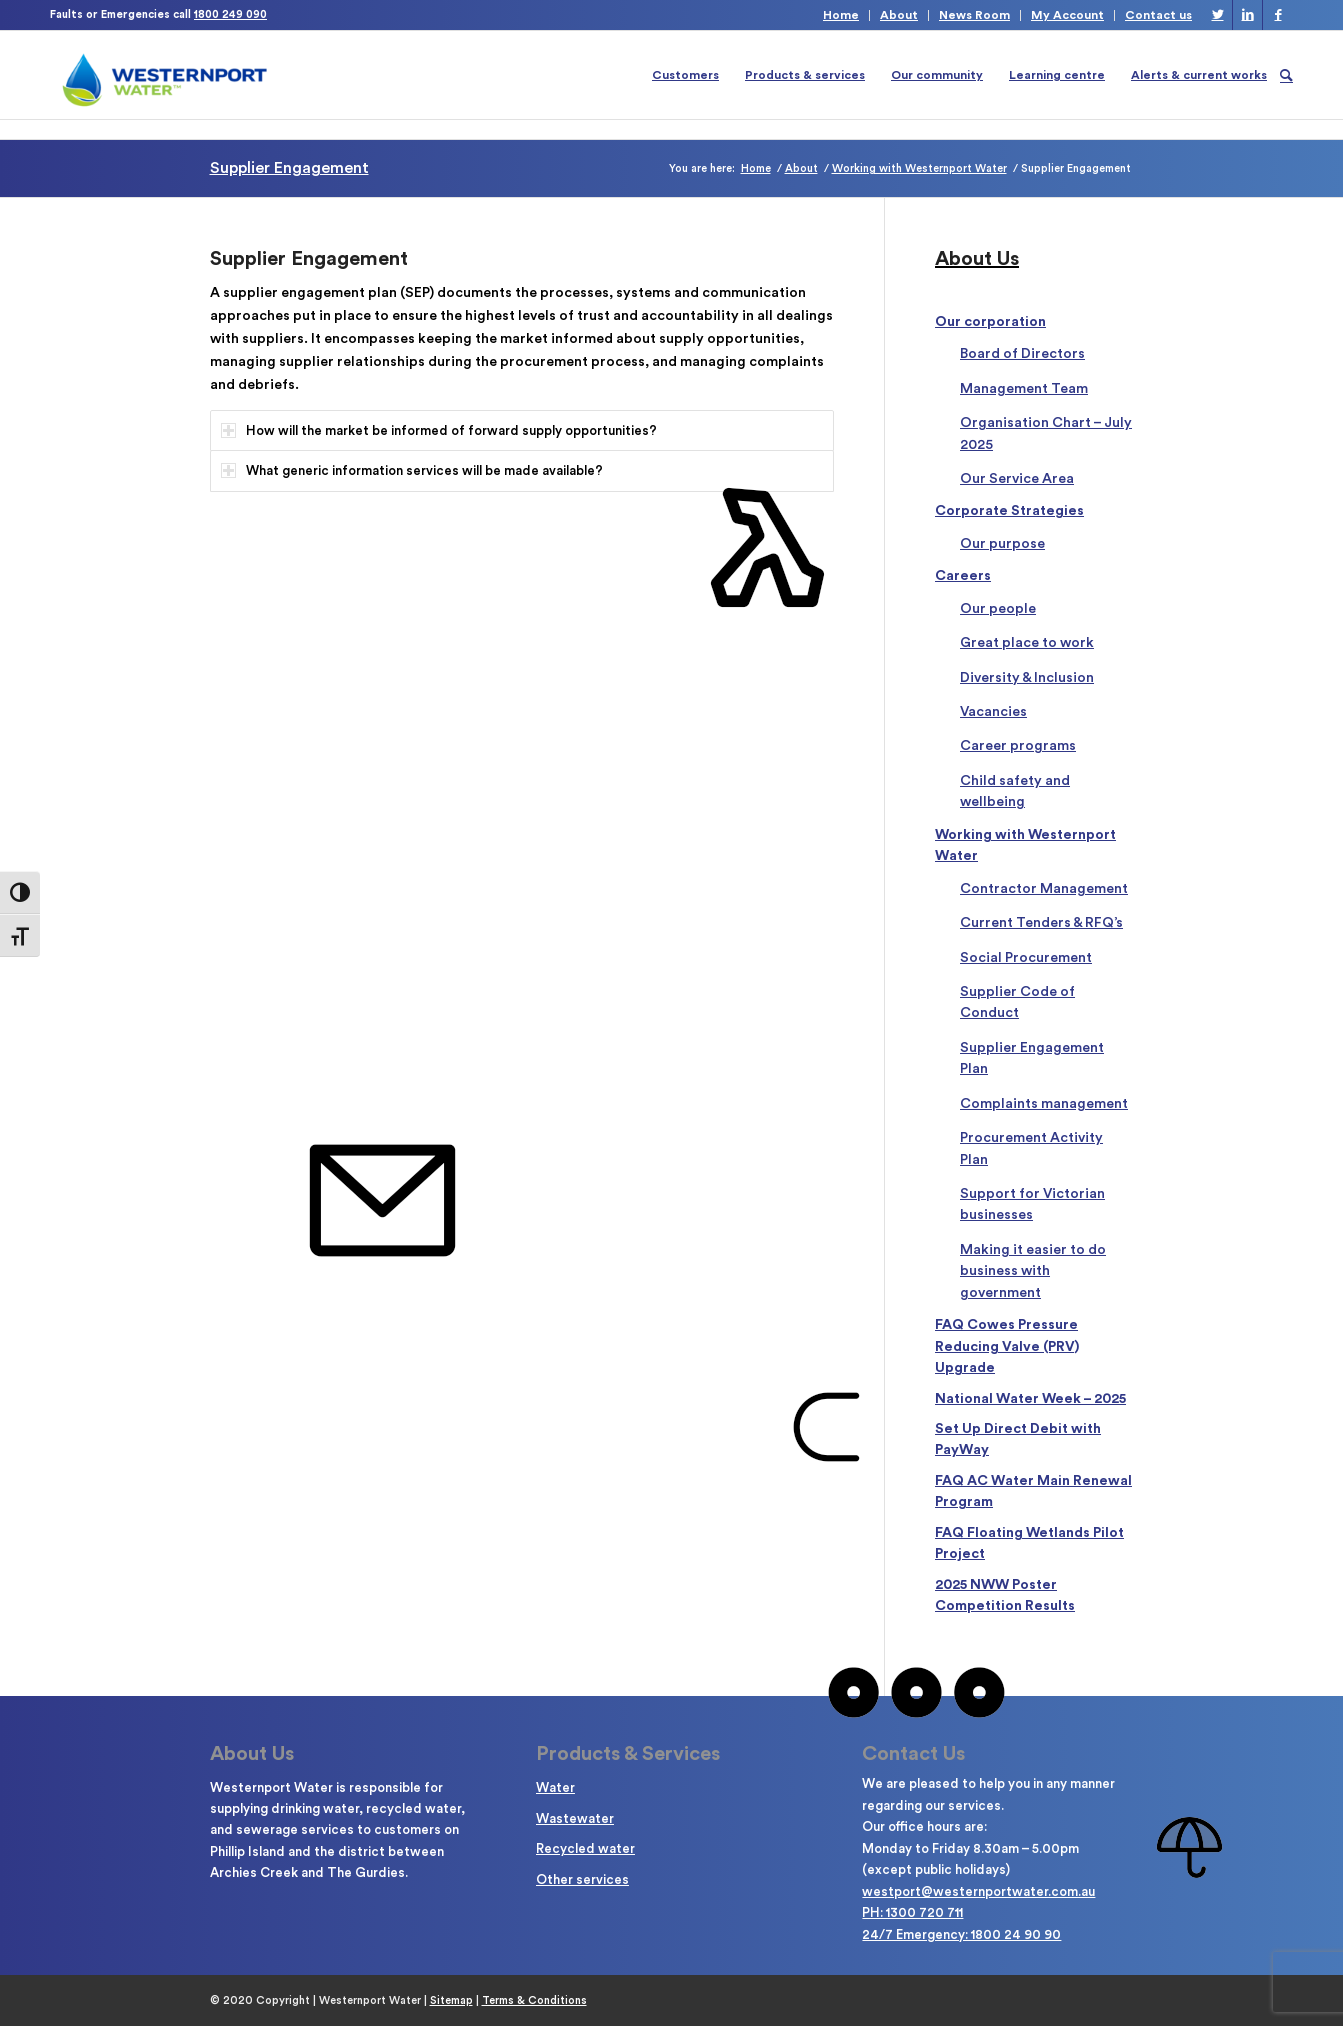  Describe the element at coordinates (764, 547) in the screenshot. I see `open LINQPad application` at that location.